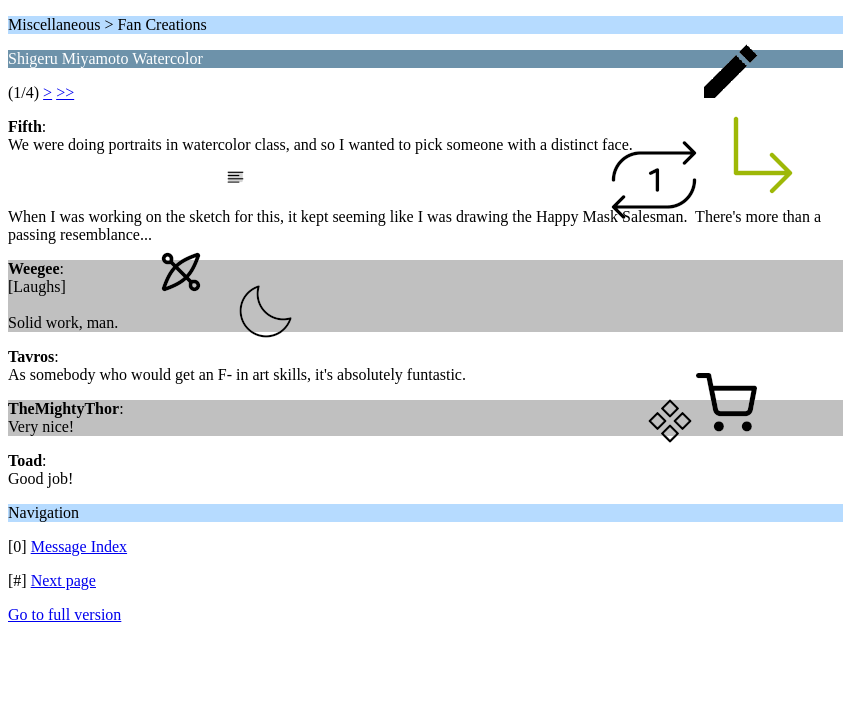 Image resolution: width=851 pixels, height=720 pixels. I want to click on access kayaking or water sports activities, so click(181, 272).